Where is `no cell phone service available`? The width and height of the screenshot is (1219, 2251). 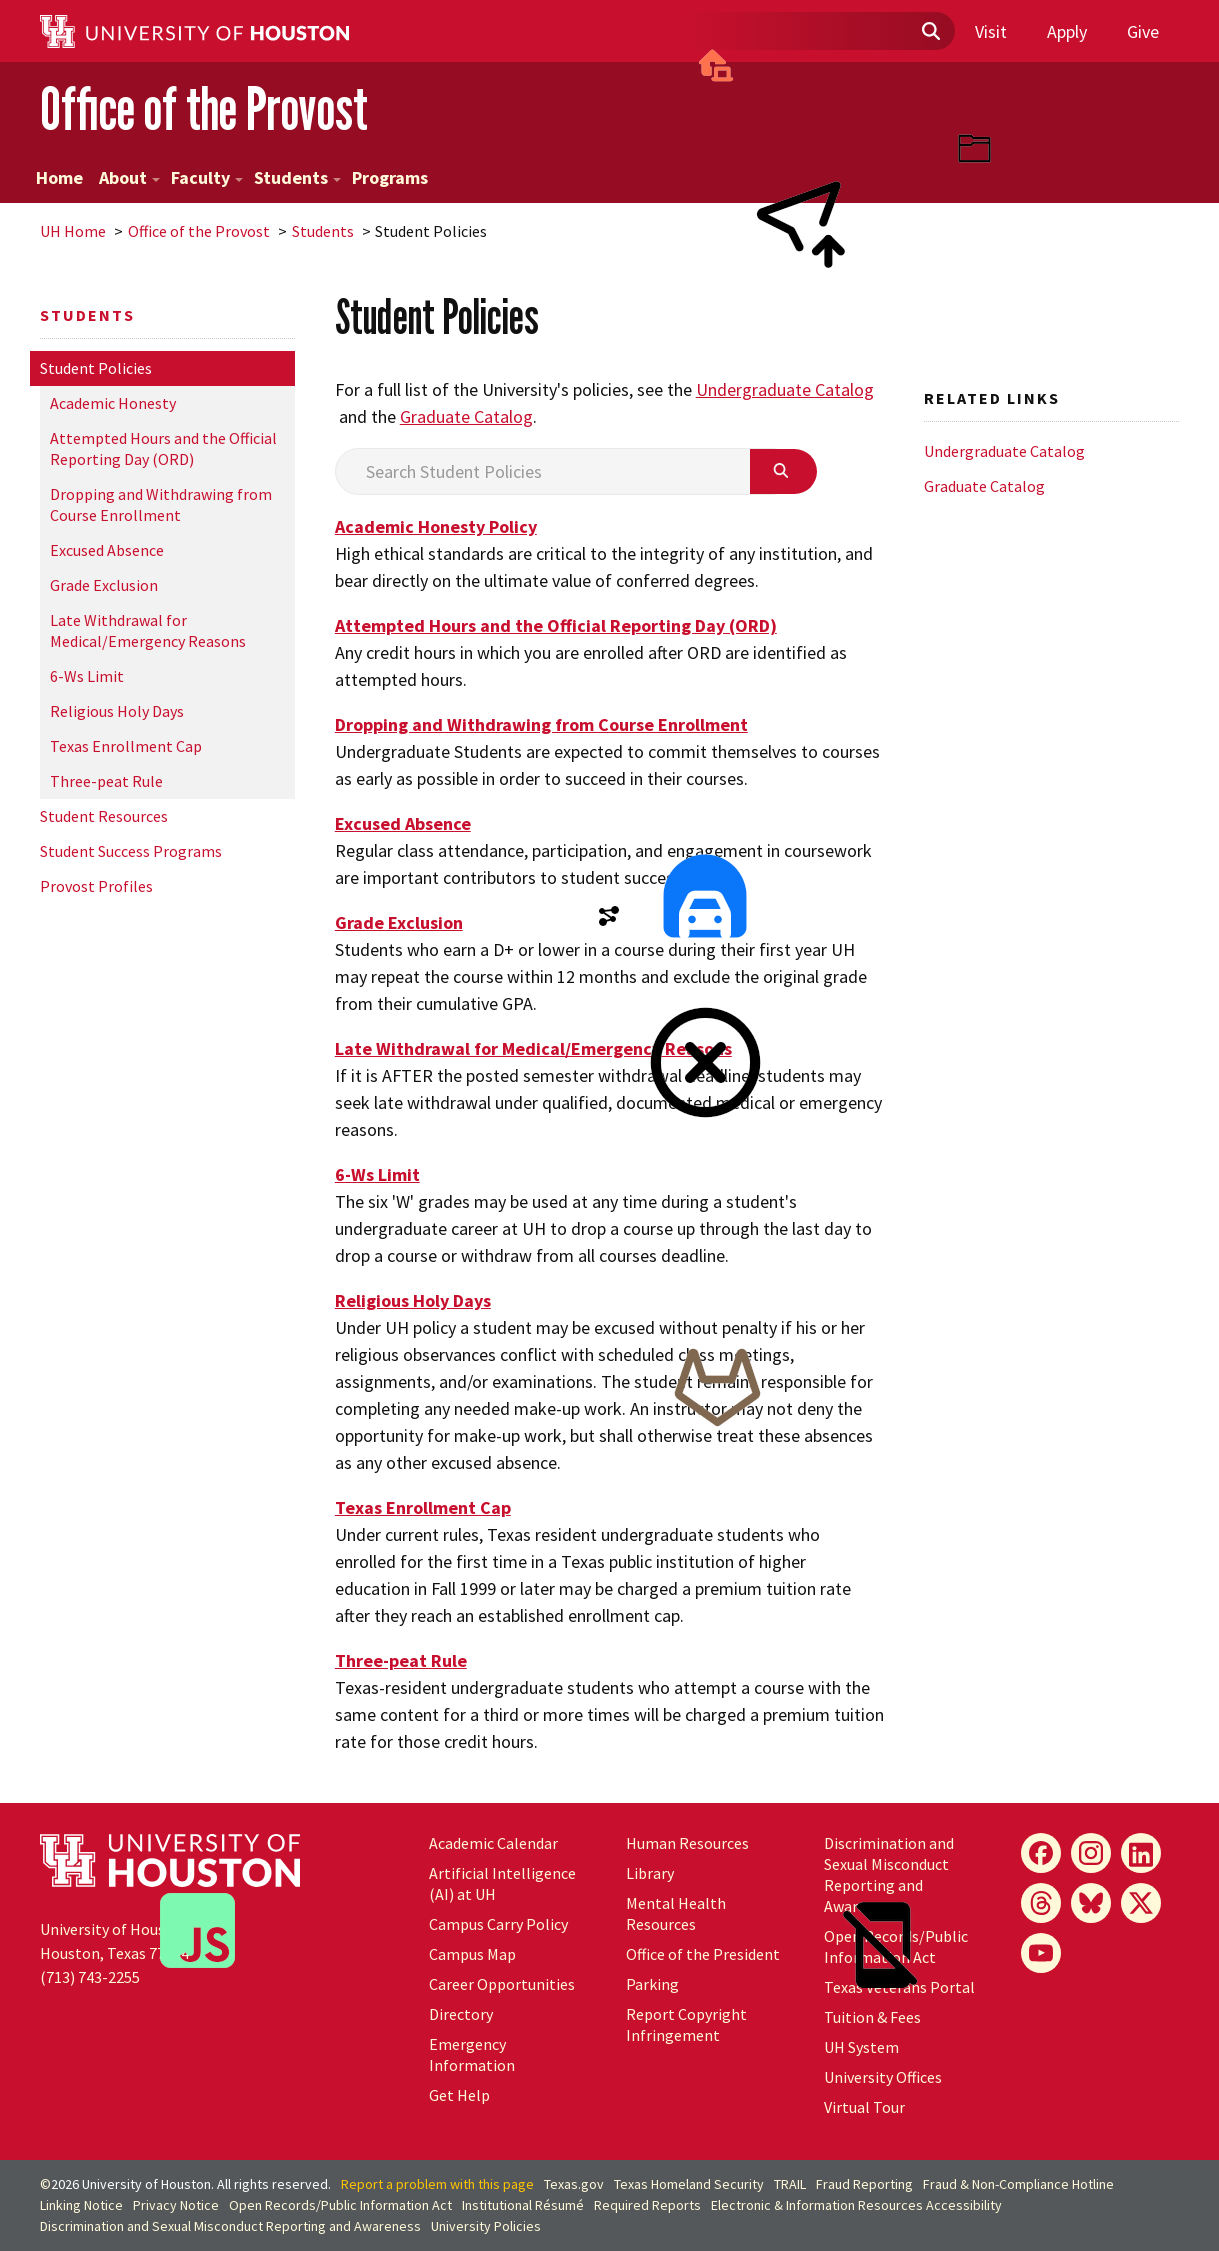
no cell phone service available is located at coordinates (883, 1945).